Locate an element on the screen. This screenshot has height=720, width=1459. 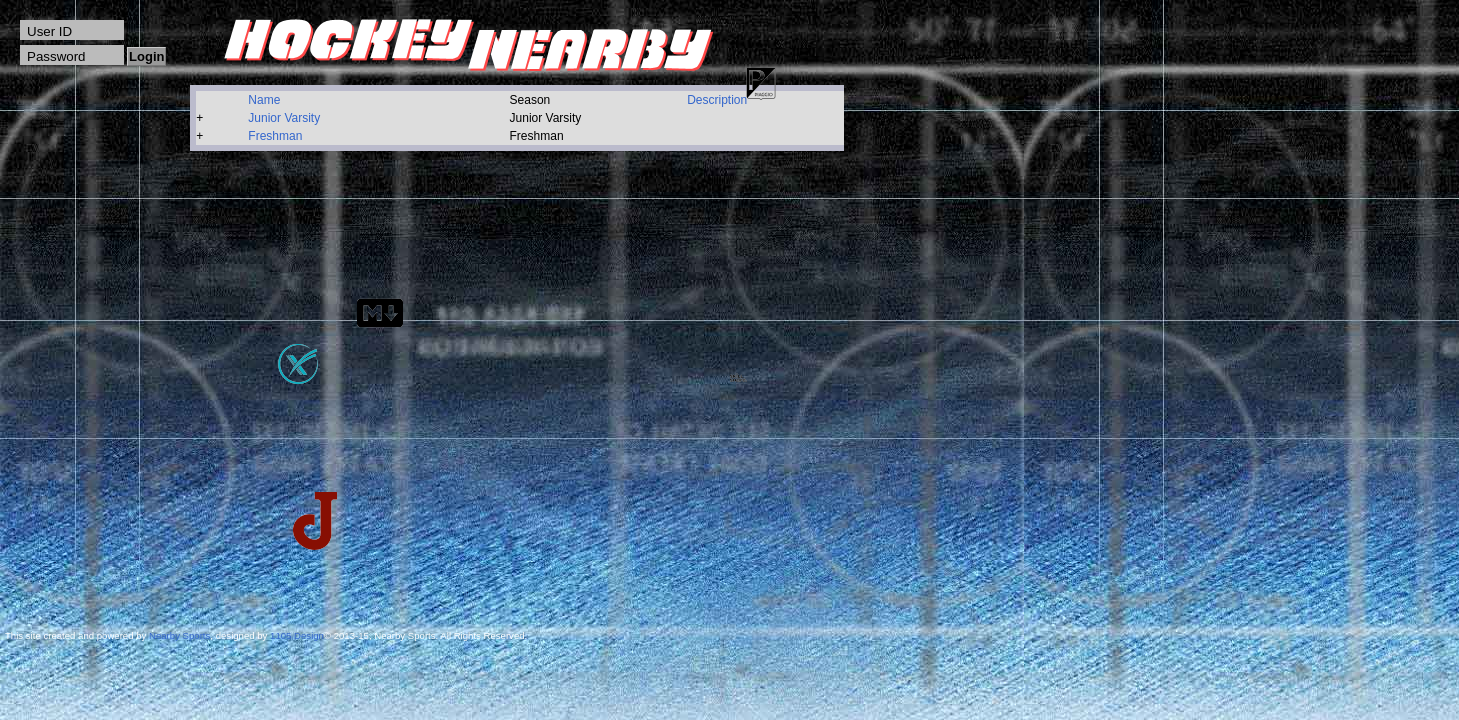
Piaggio Group company logo is located at coordinates (761, 84).